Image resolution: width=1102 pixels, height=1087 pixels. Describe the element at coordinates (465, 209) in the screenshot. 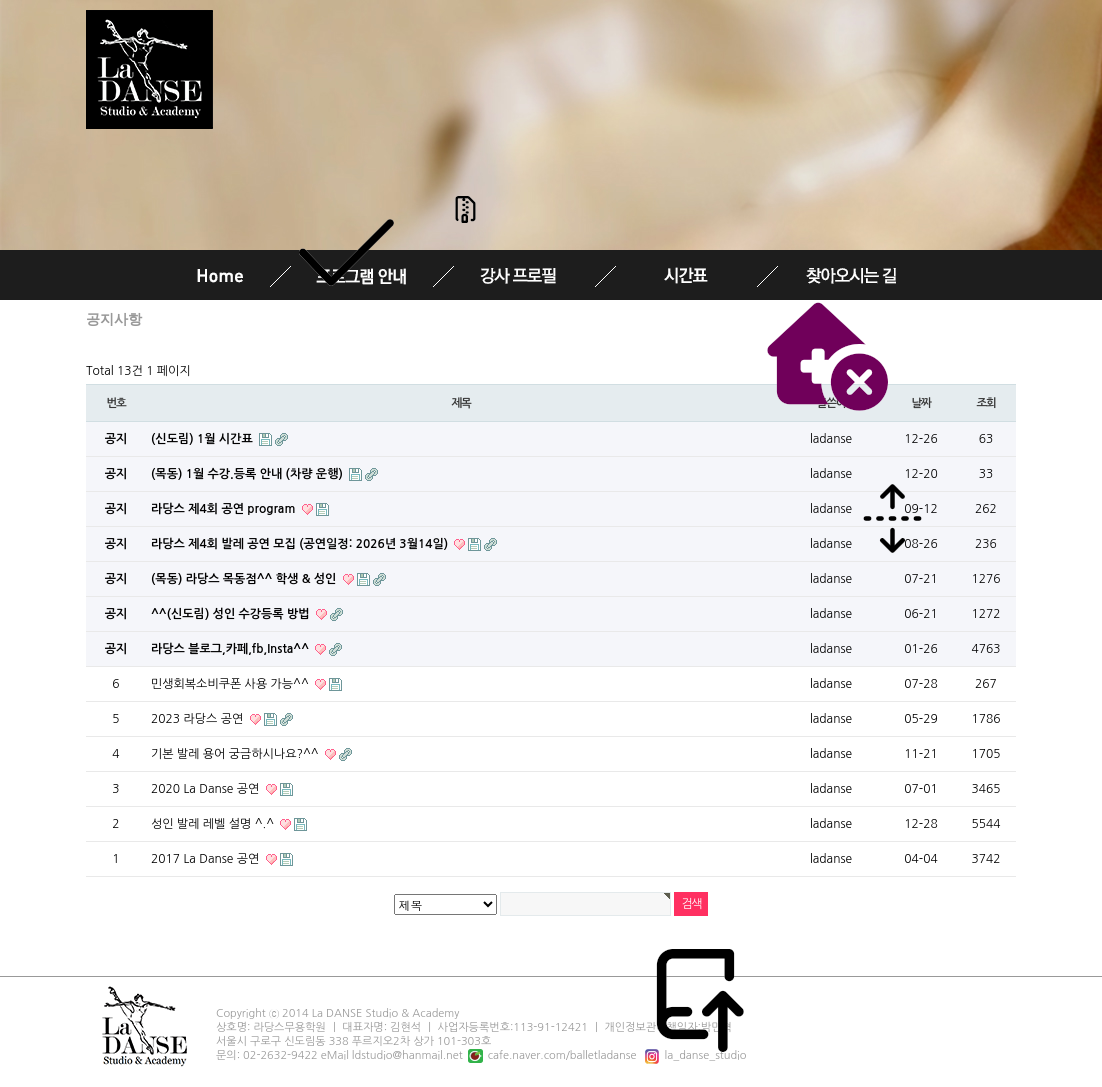

I see `view or open a compressed zip file` at that location.